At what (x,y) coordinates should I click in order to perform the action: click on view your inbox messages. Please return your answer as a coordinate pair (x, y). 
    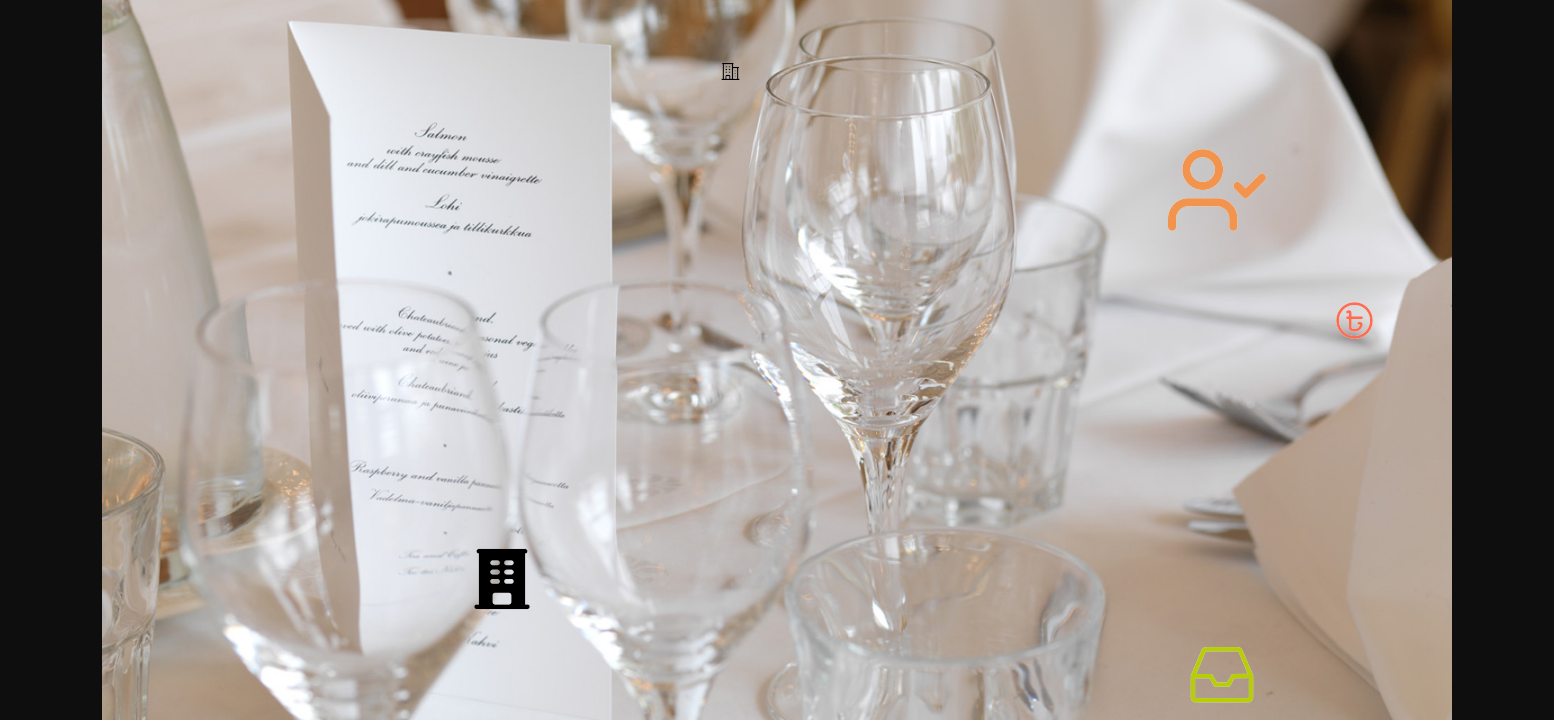
    Looking at the image, I should click on (1222, 674).